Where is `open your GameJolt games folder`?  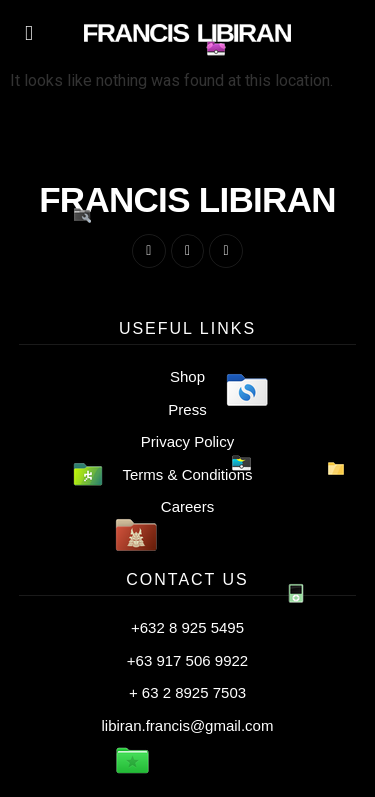
open your GameJolt games folder is located at coordinates (88, 475).